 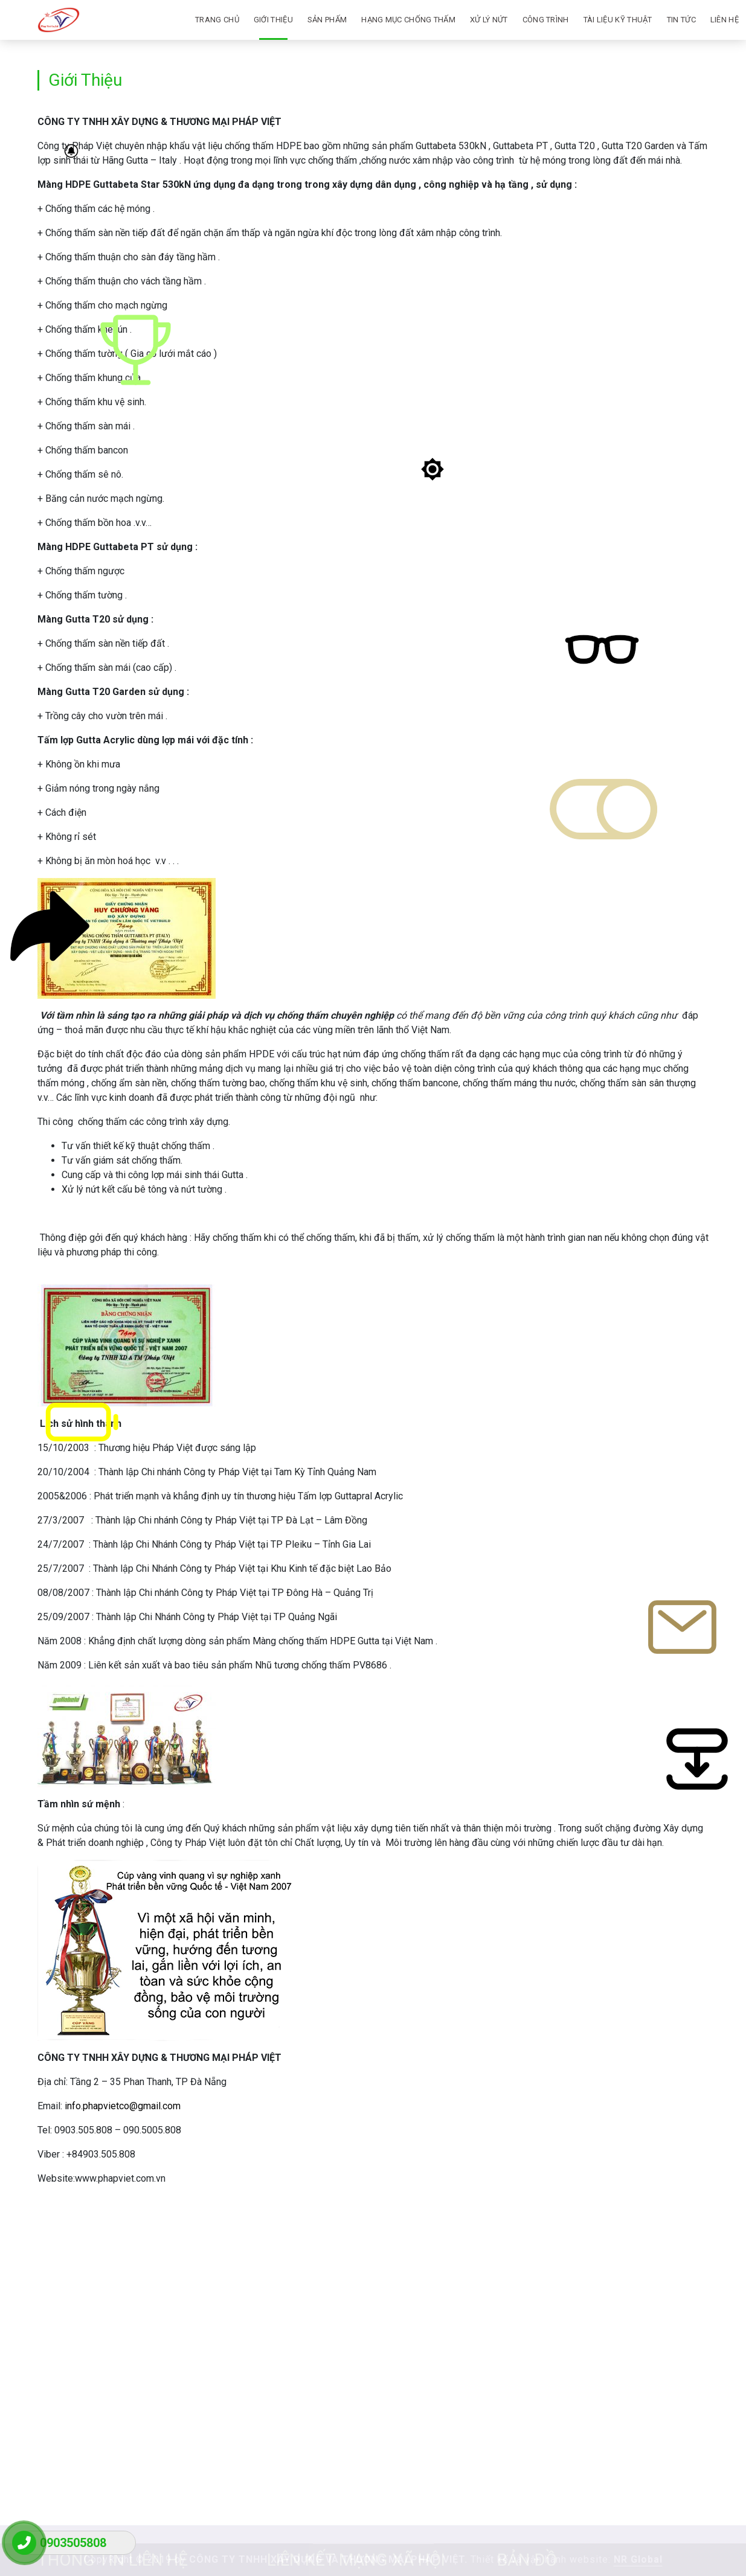 I want to click on toggle a setting on or off, so click(x=603, y=809).